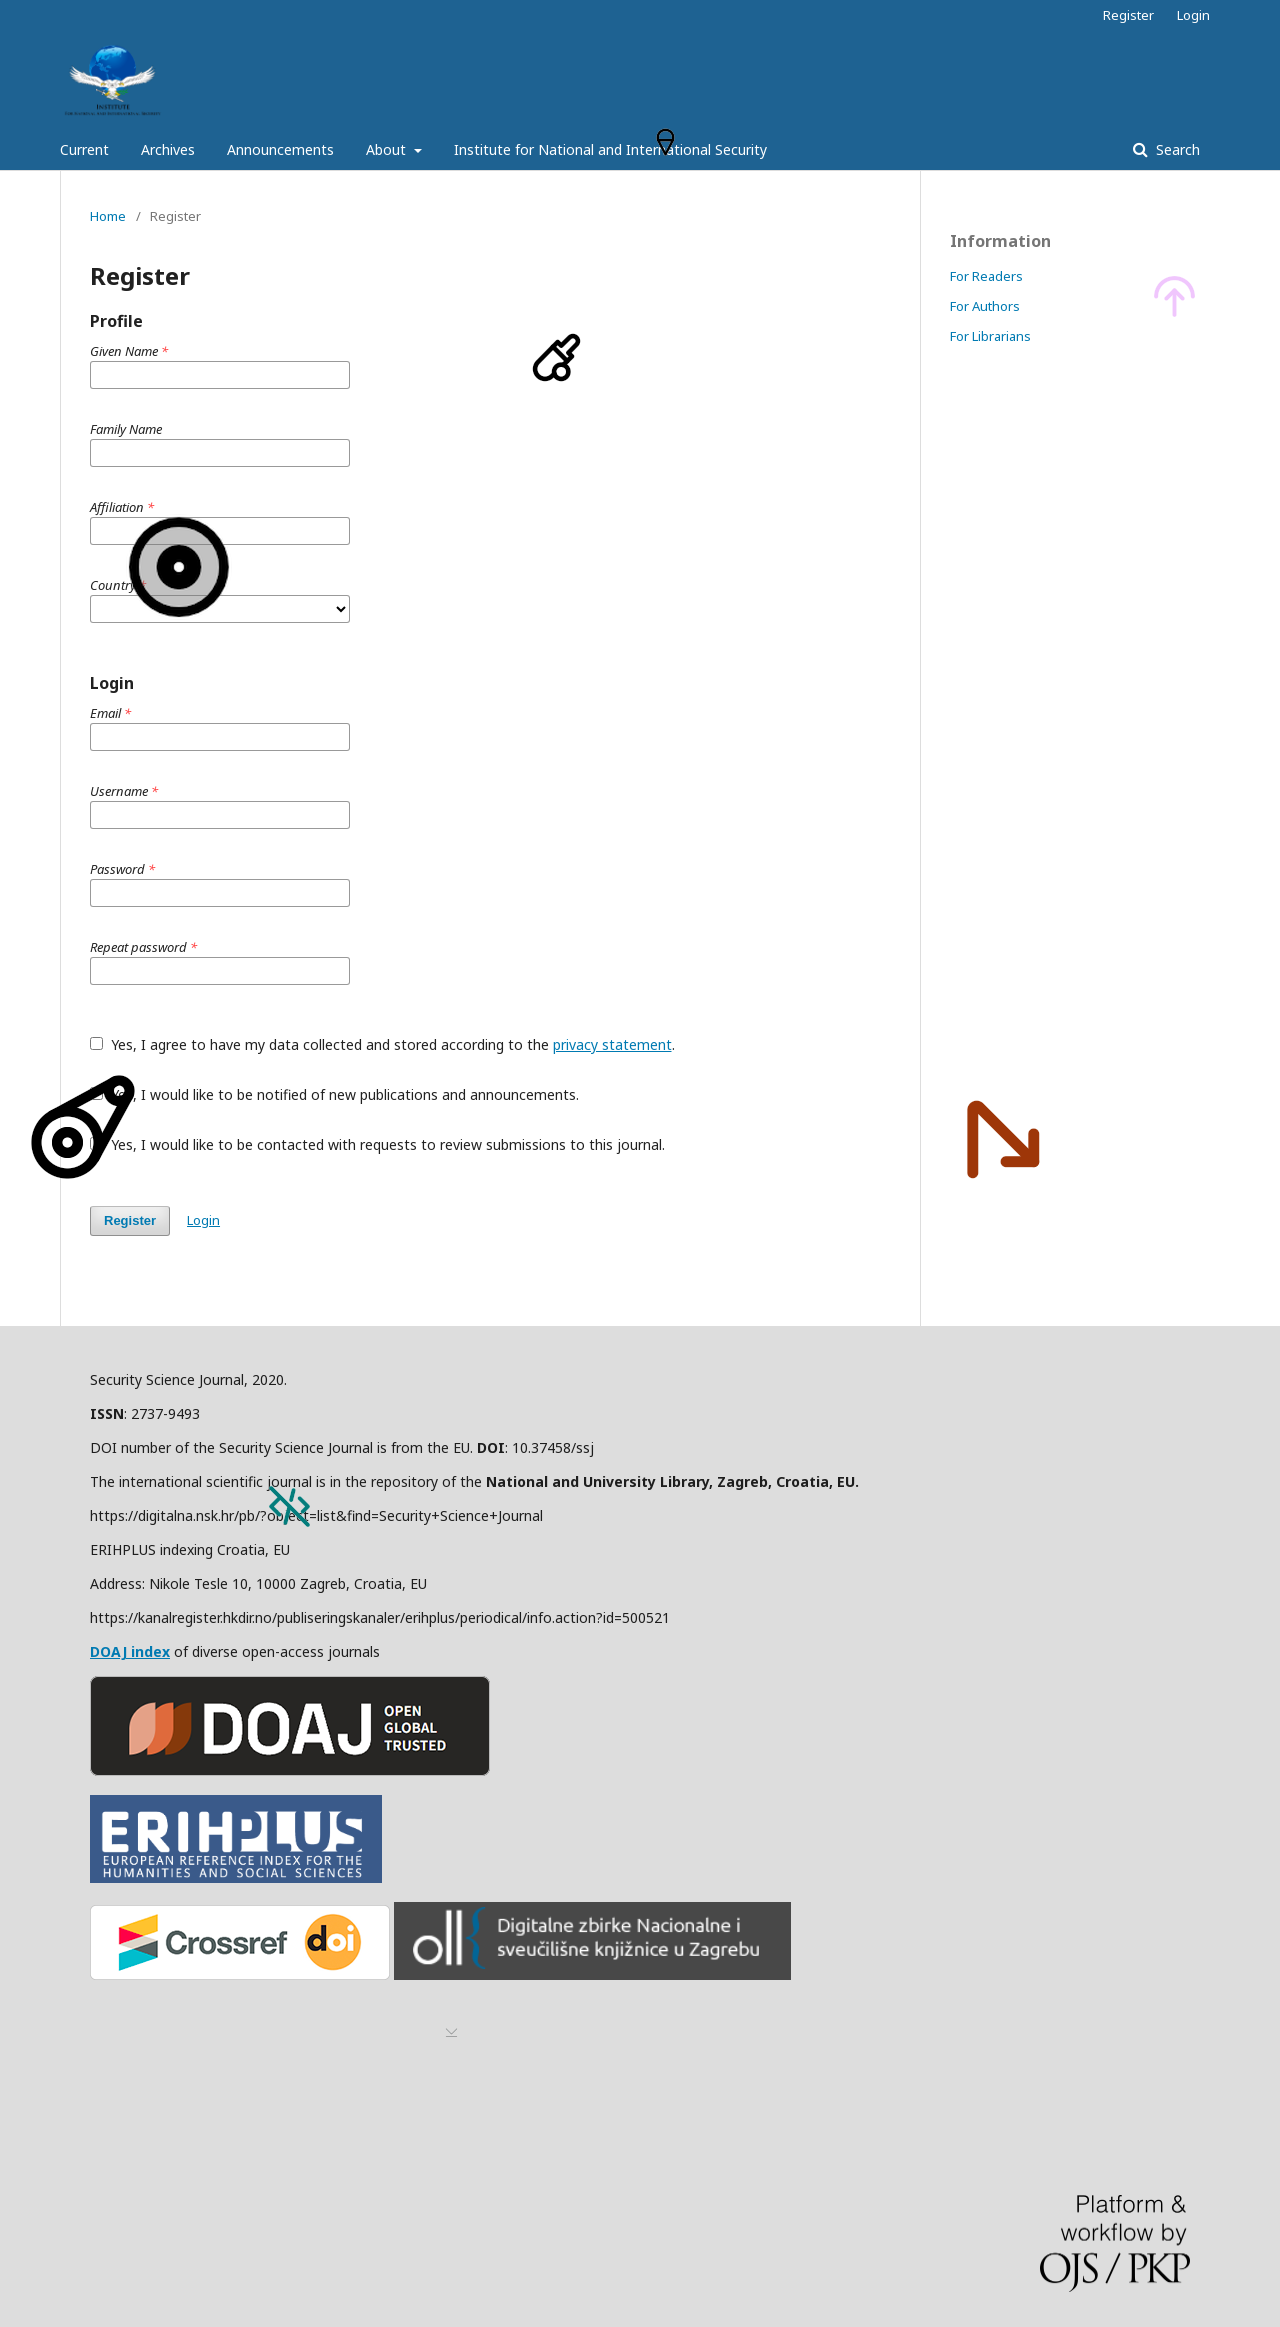 The width and height of the screenshot is (1280, 2327). What do you see at coordinates (665, 141) in the screenshot?
I see `browse dessert or ice cream options` at bounding box center [665, 141].